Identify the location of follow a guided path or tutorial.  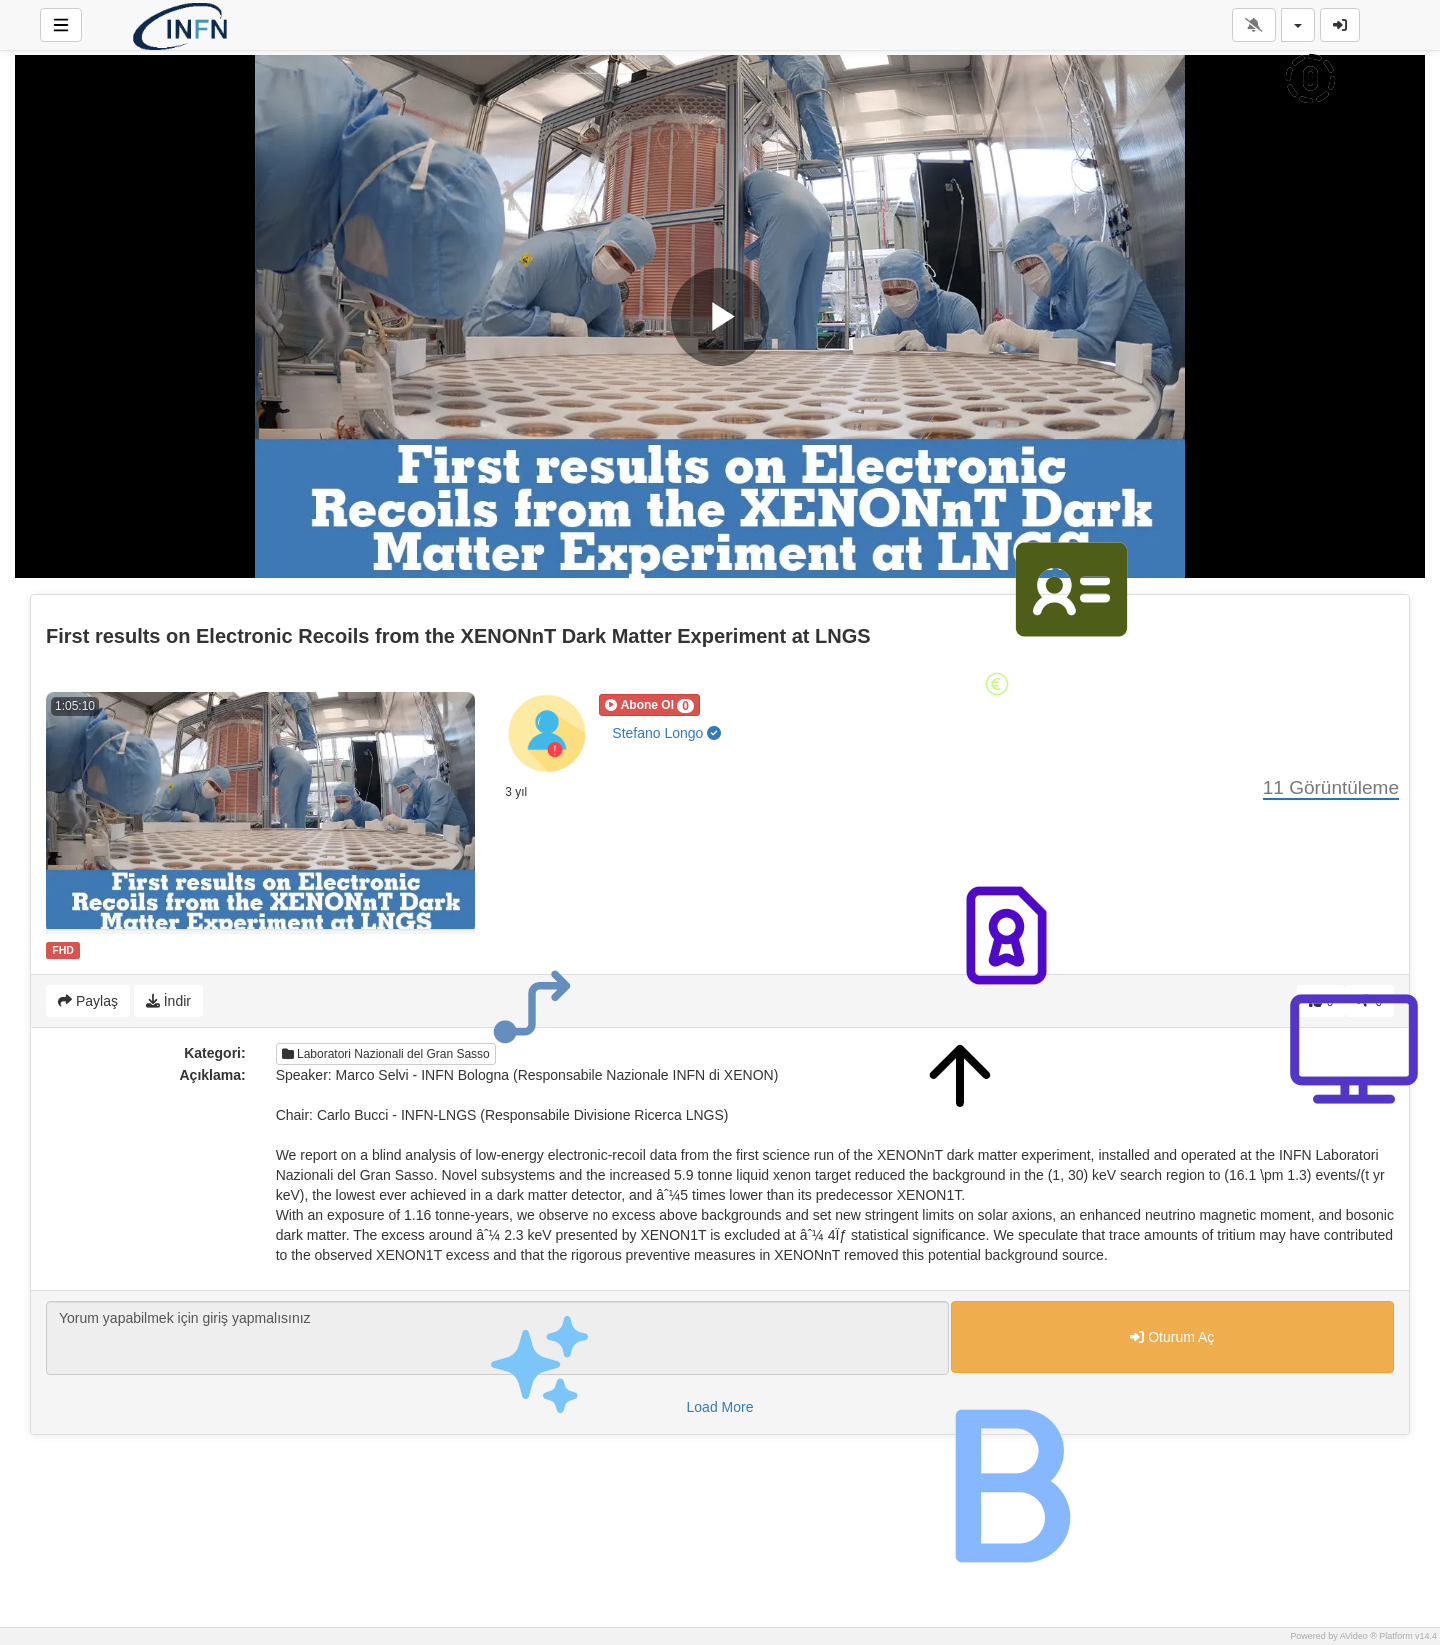
(532, 1005).